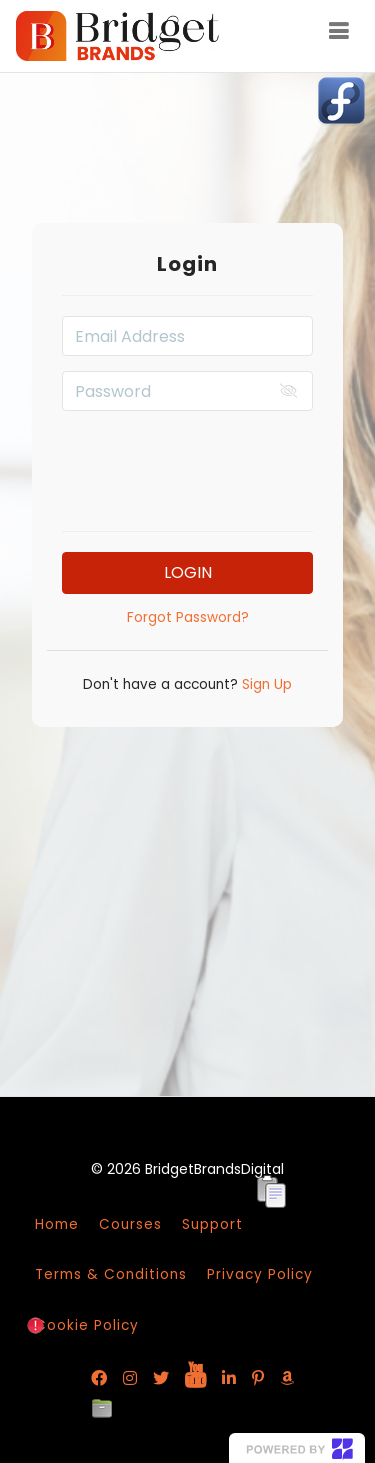 This screenshot has width=375, height=1463. I want to click on paste content from clipboard, so click(271, 1191).